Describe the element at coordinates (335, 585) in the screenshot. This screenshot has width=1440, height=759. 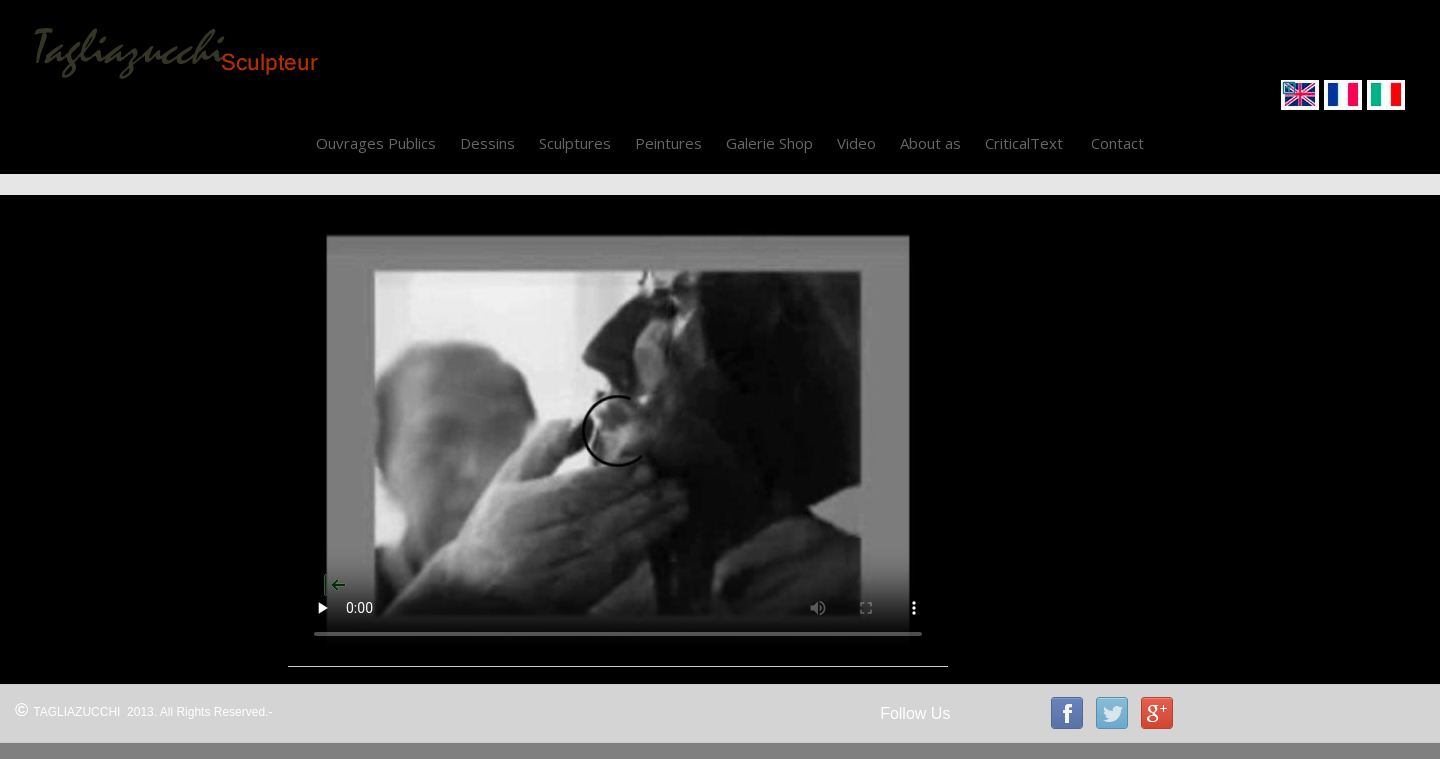
I see `collapse sidebar or panel` at that location.